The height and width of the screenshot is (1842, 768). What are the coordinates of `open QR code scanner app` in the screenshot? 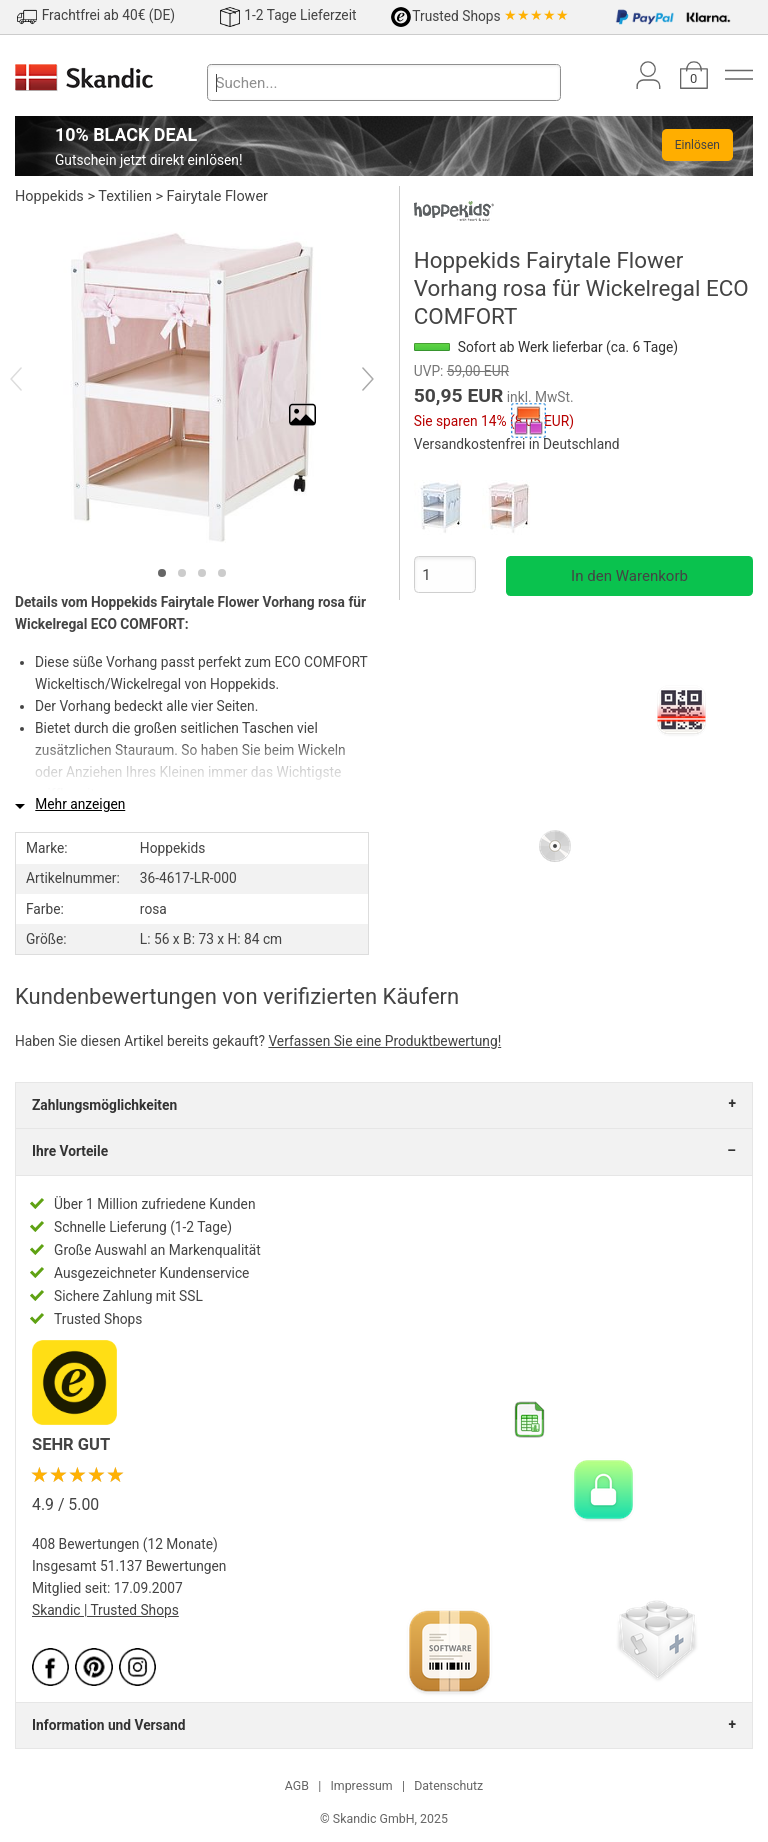 It's located at (681, 709).